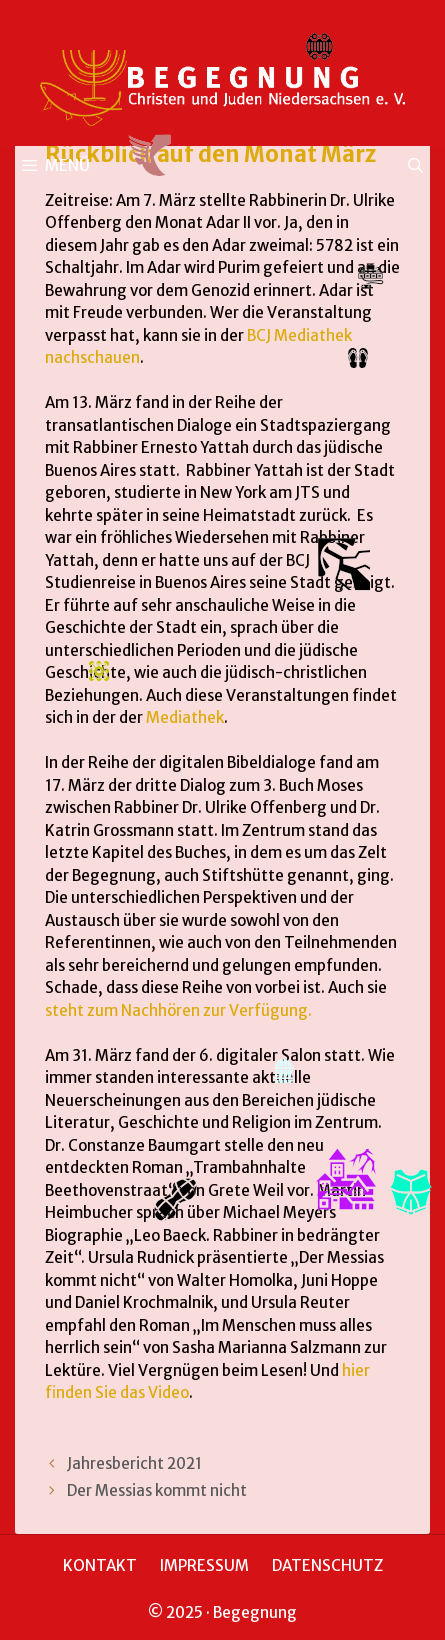 Image resolution: width=445 pixels, height=1640 pixels. Describe the element at coordinates (175, 1199) in the screenshot. I see `indicates peanut ingredient or allergen warning` at that location.